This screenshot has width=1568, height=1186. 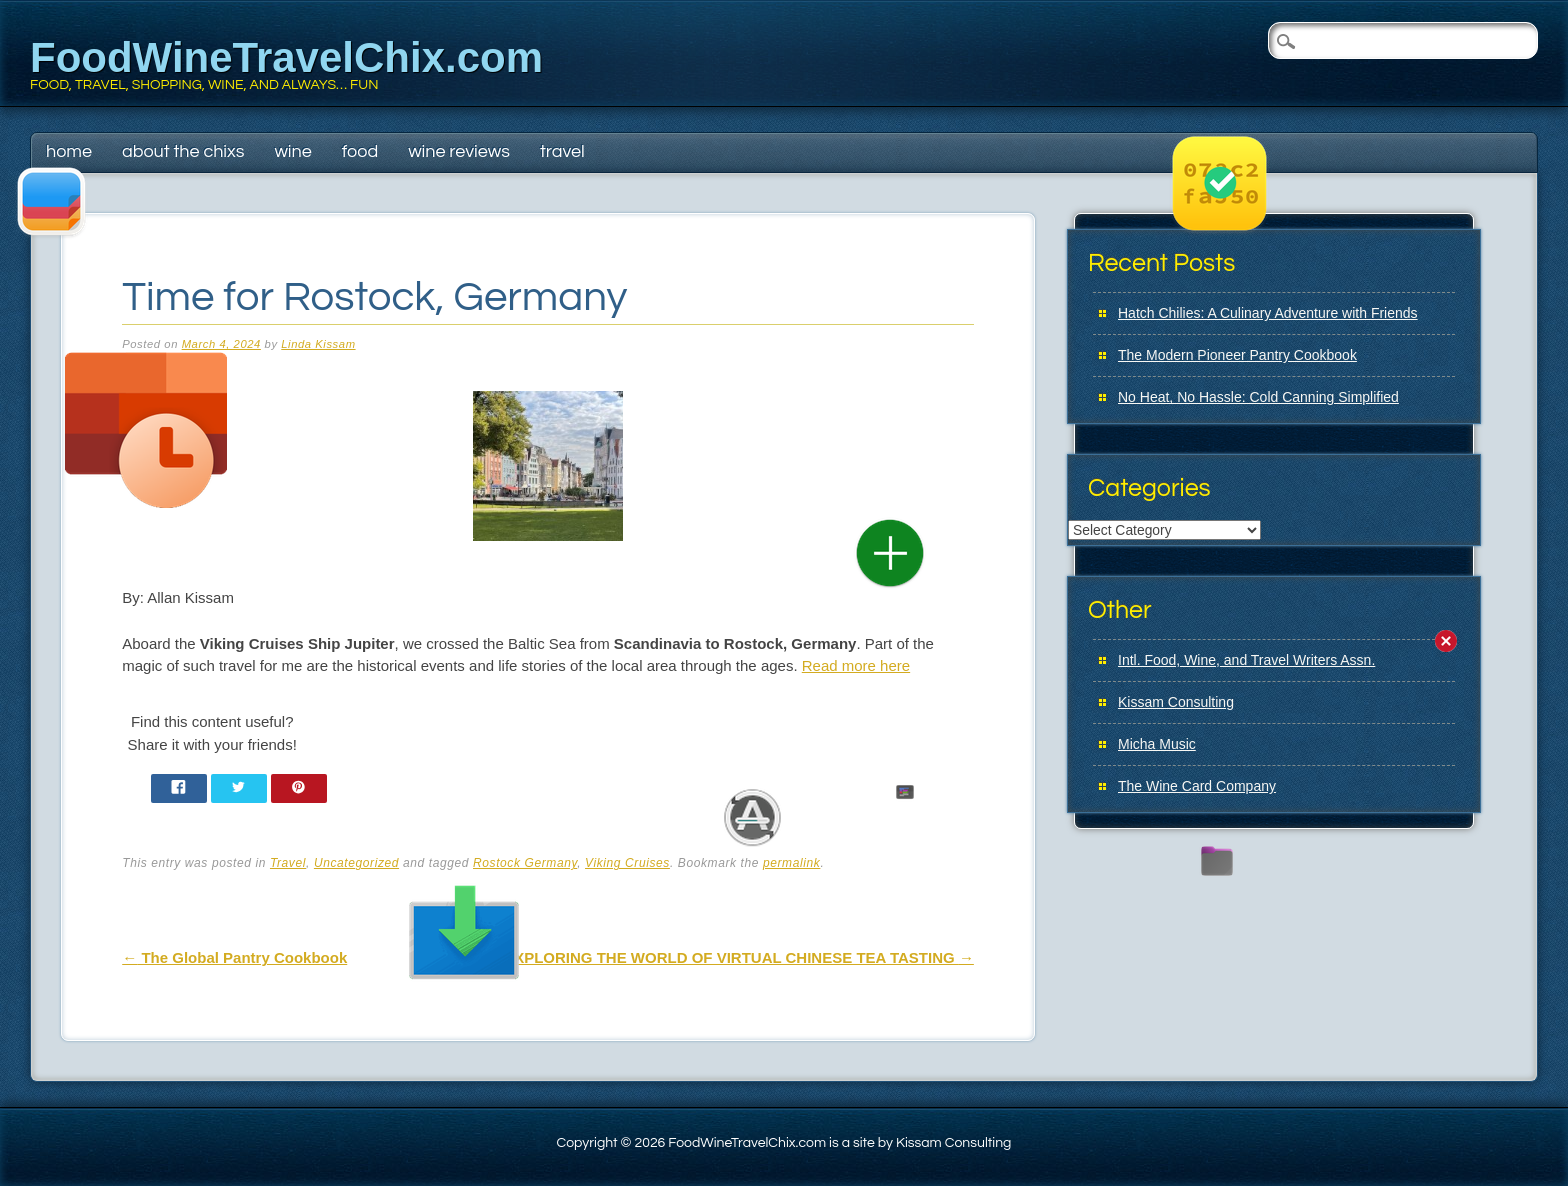 What do you see at coordinates (1219, 183) in the screenshot?
I see `open collision hash verification app` at bounding box center [1219, 183].